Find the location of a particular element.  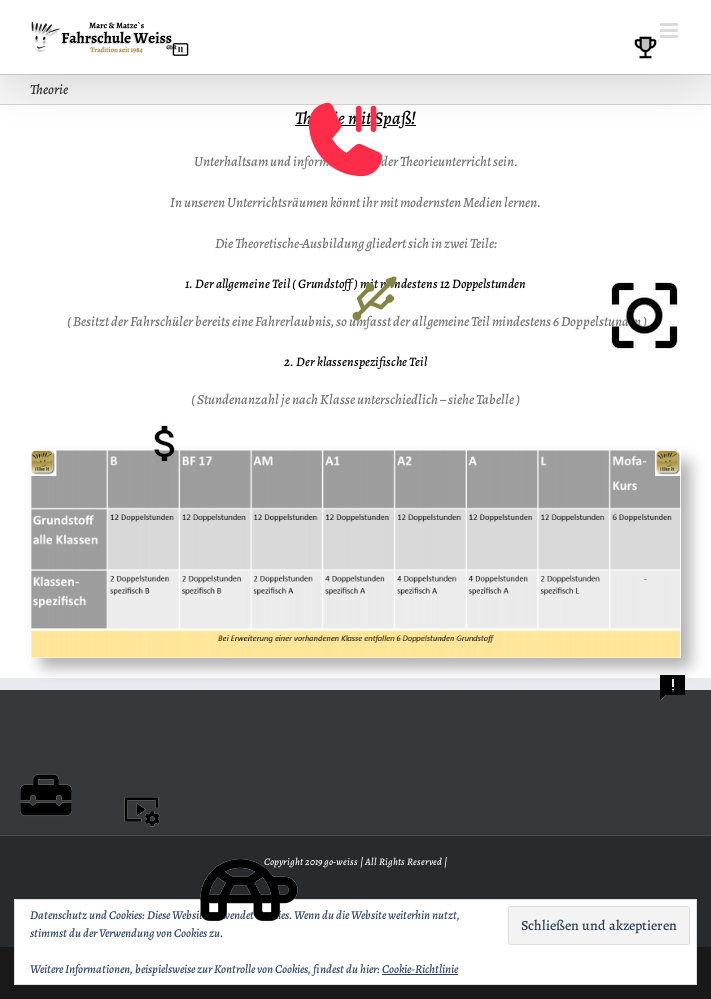

view pricing or payment options is located at coordinates (165, 443).